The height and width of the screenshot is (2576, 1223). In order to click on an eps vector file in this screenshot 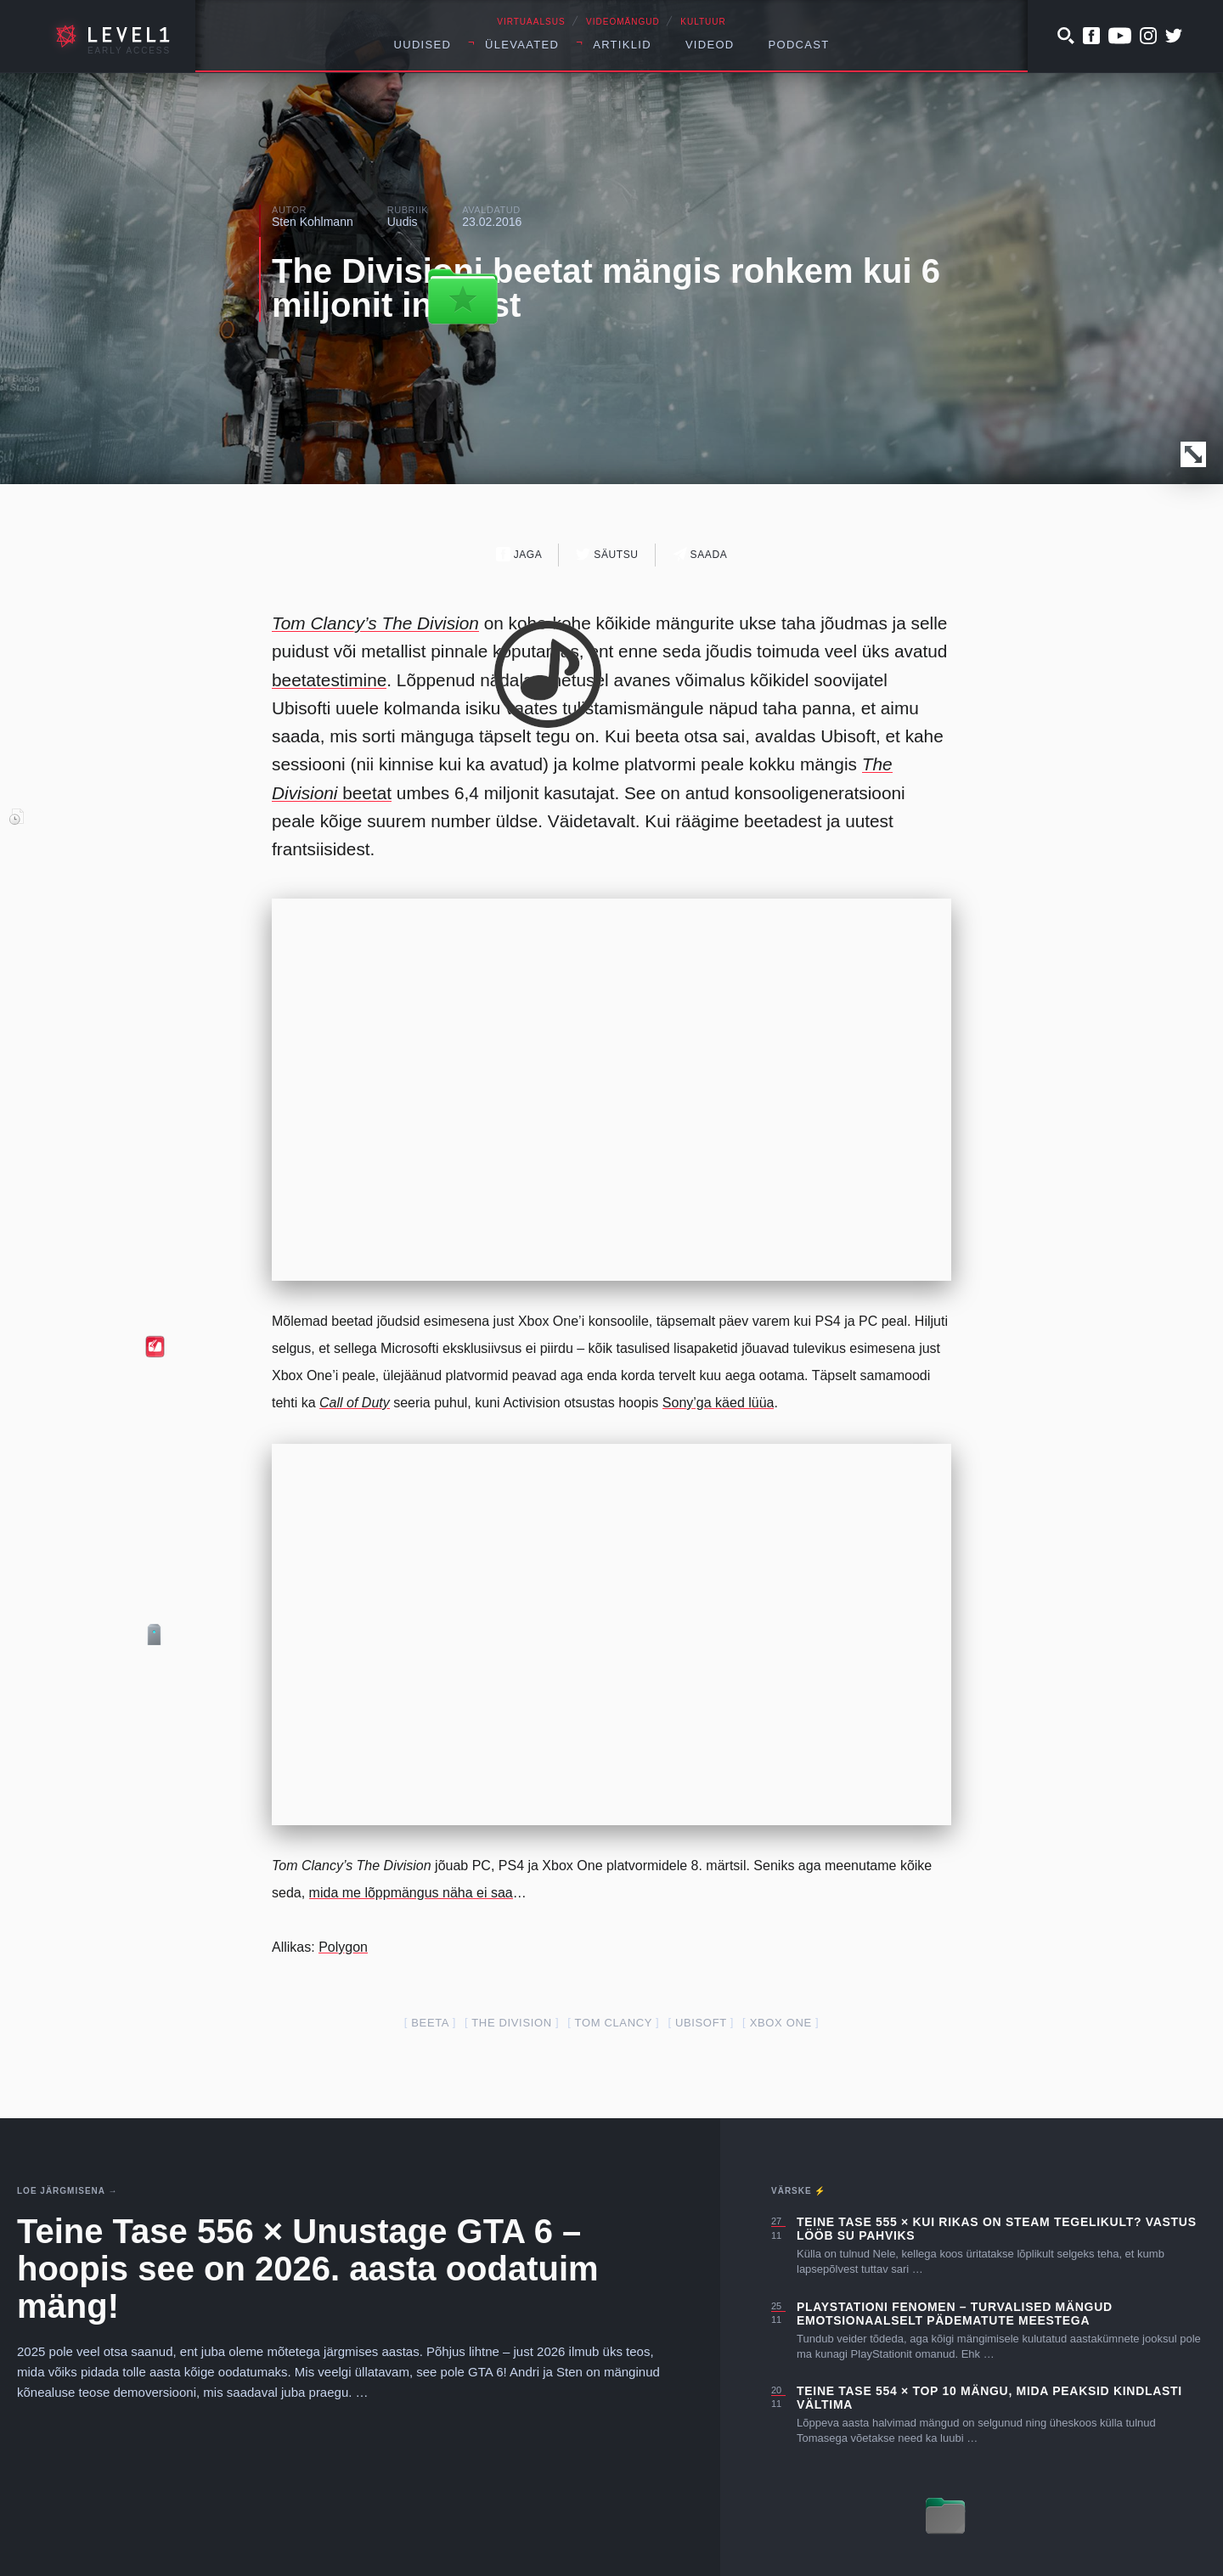, I will do `click(155, 1346)`.